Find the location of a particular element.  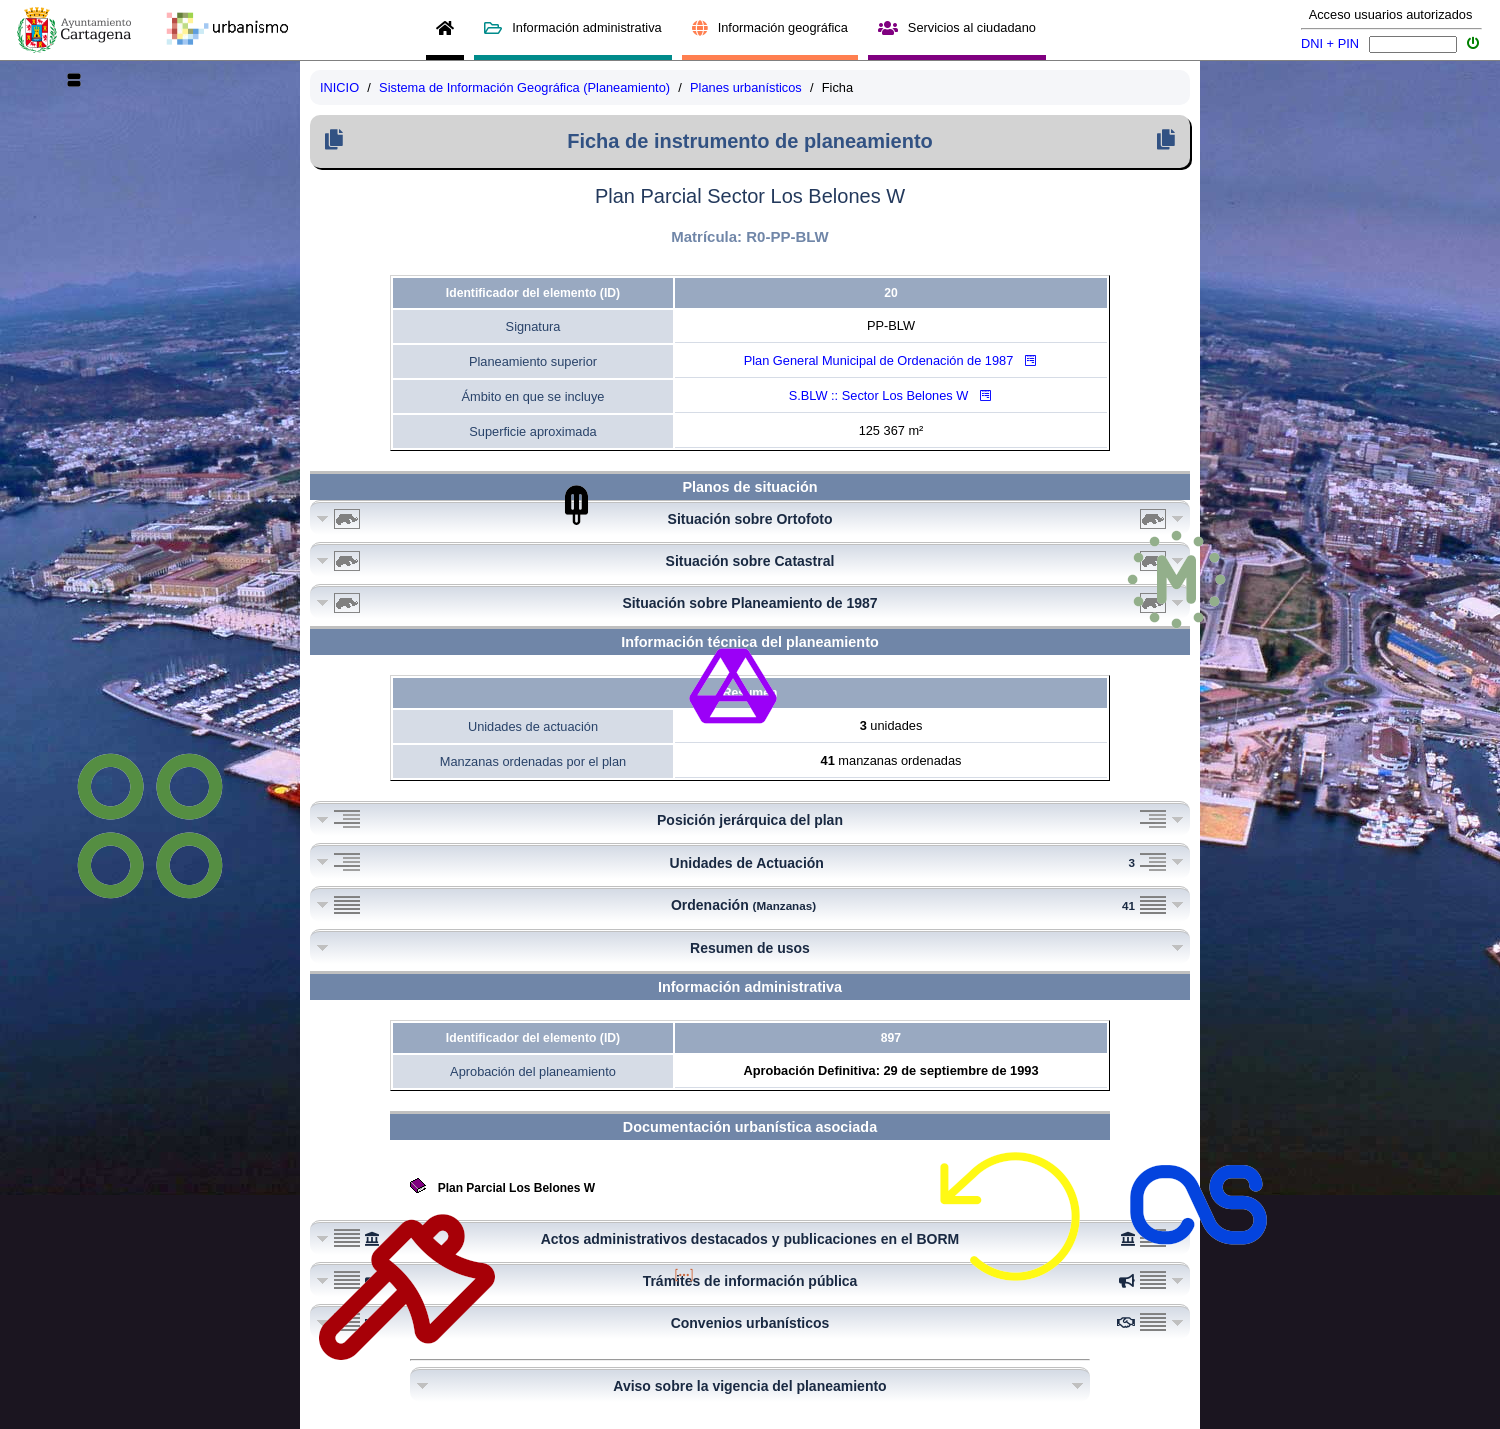

indicates a pending or loading state for a menu item is located at coordinates (1176, 579).